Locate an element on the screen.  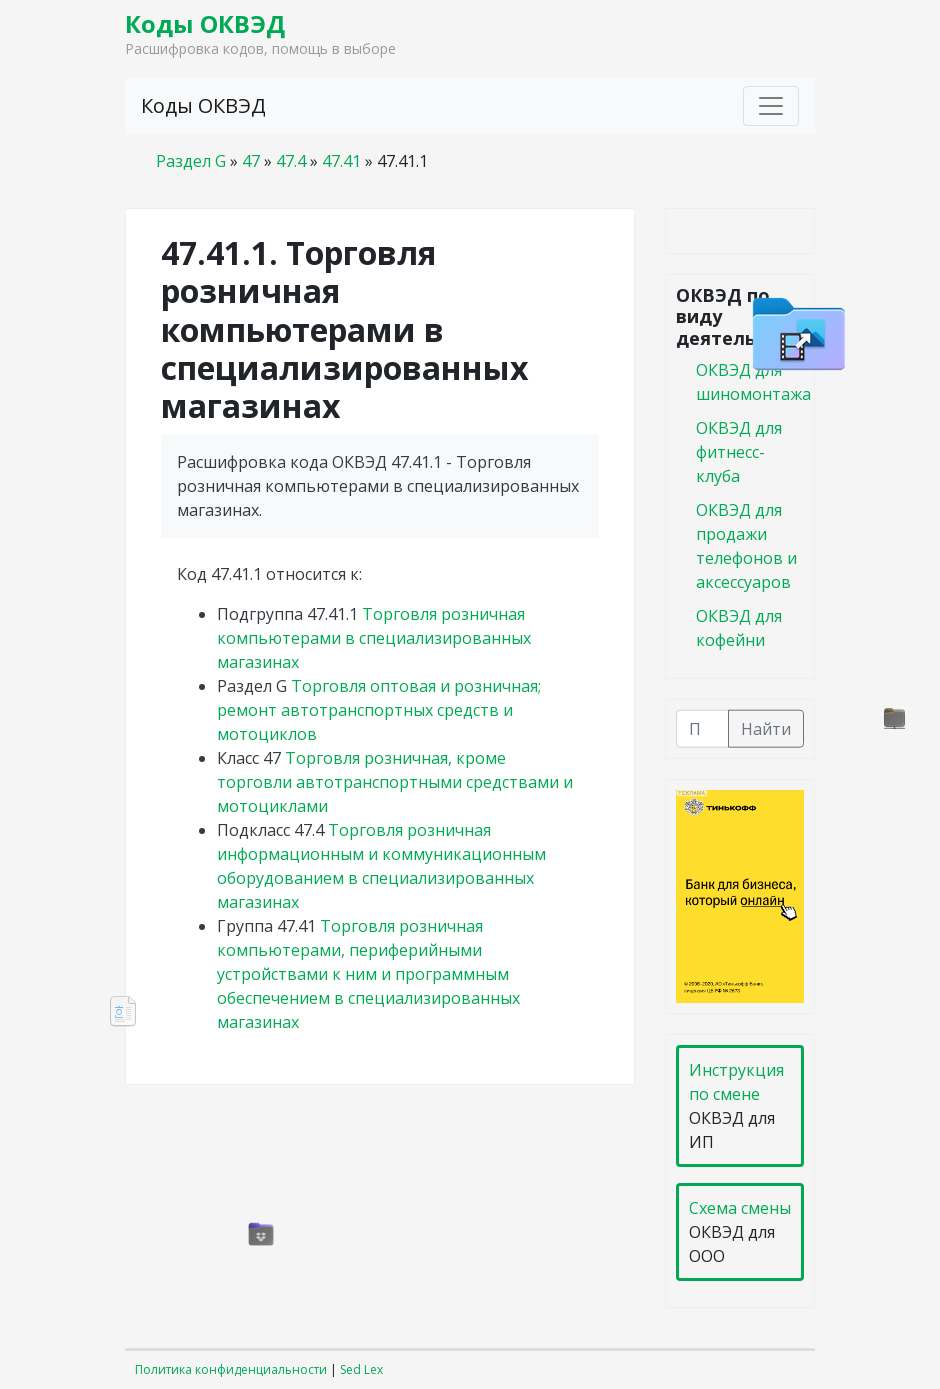
folder containing video to image conversion files is located at coordinates (798, 336).